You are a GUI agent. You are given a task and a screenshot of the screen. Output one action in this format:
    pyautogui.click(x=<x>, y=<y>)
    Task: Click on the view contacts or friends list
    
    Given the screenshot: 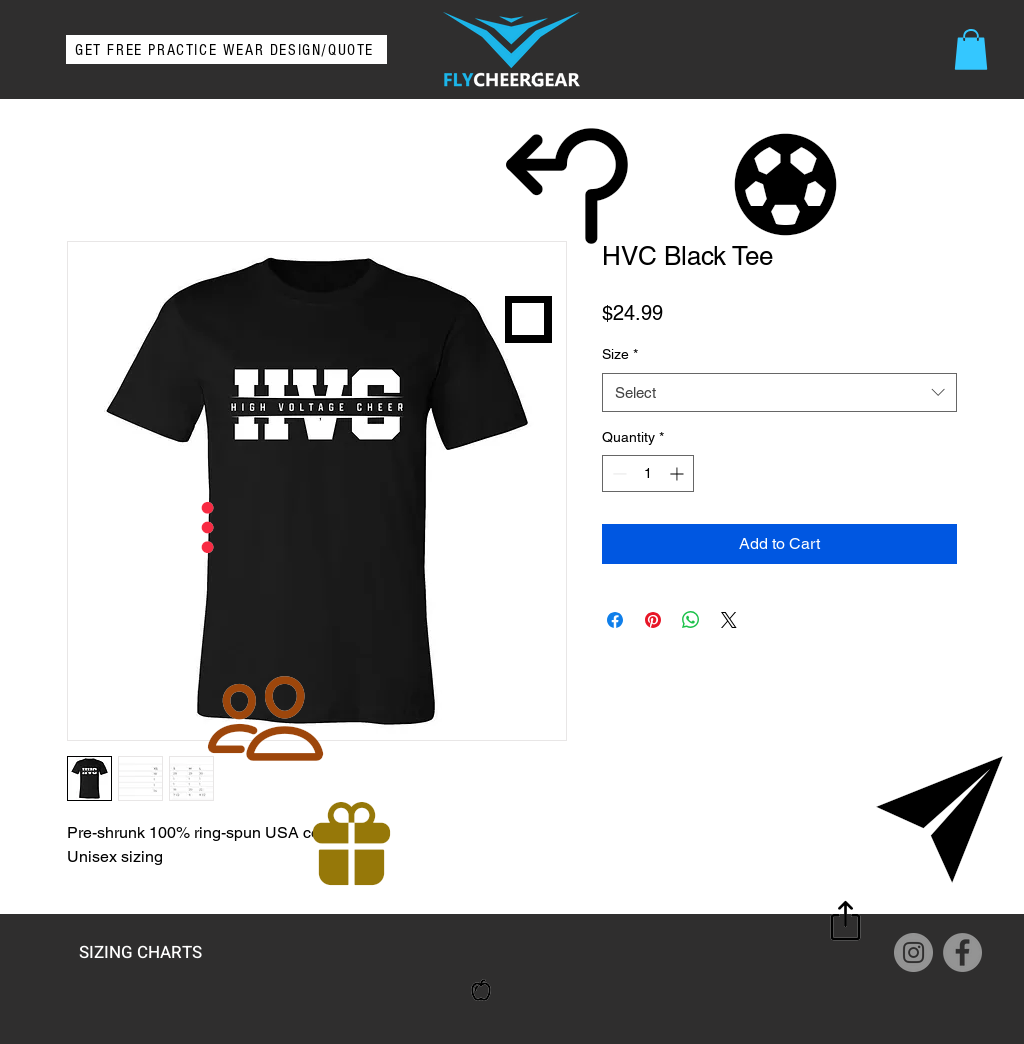 What is the action you would take?
    pyautogui.click(x=265, y=718)
    